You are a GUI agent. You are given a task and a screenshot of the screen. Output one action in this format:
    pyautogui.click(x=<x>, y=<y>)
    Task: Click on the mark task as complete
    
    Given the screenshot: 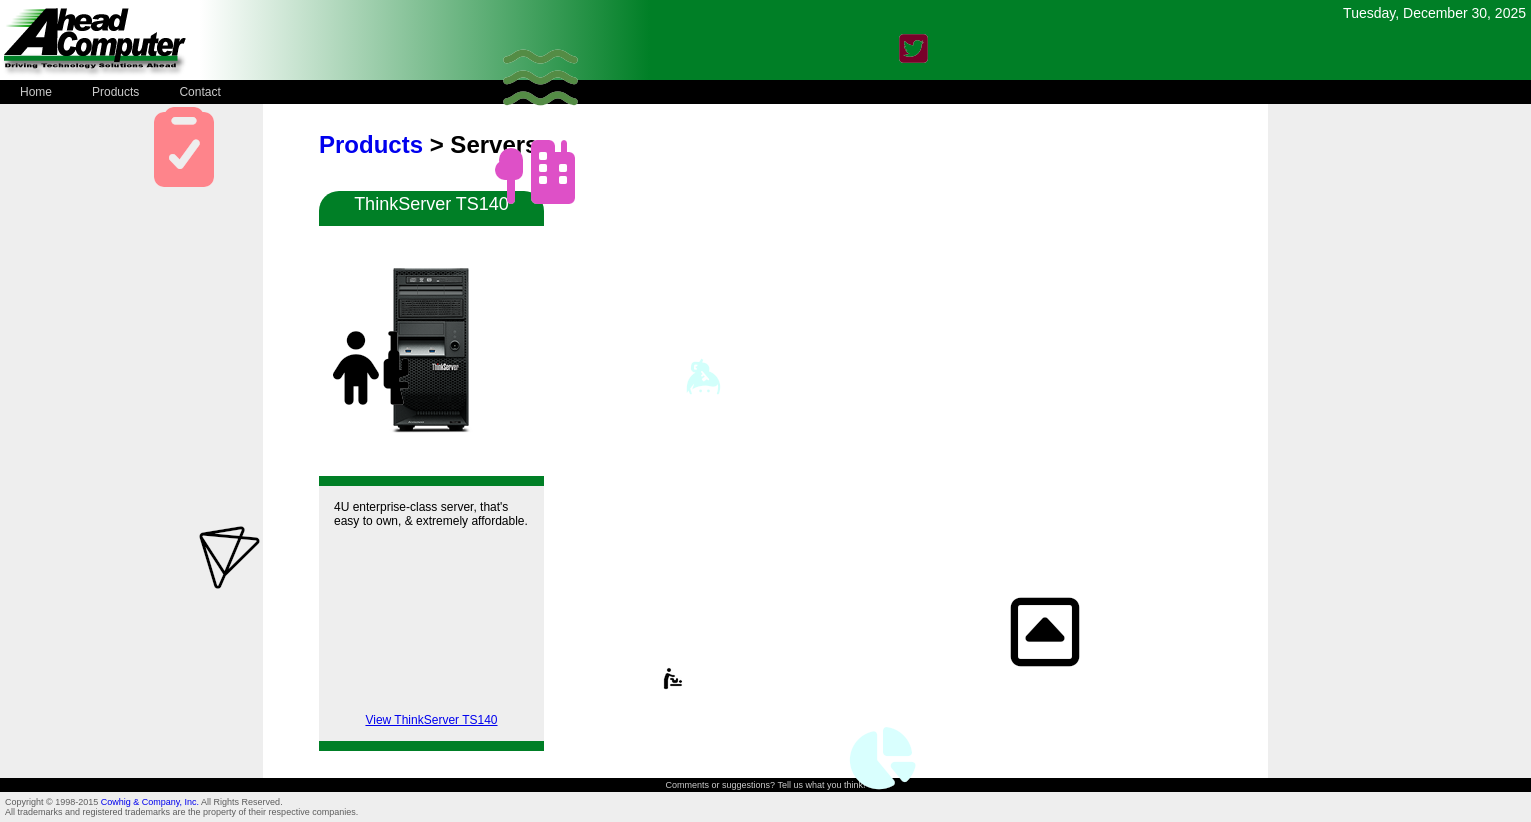 What is the action you would take?
    pyautogui.click(x=184, y=147)
    